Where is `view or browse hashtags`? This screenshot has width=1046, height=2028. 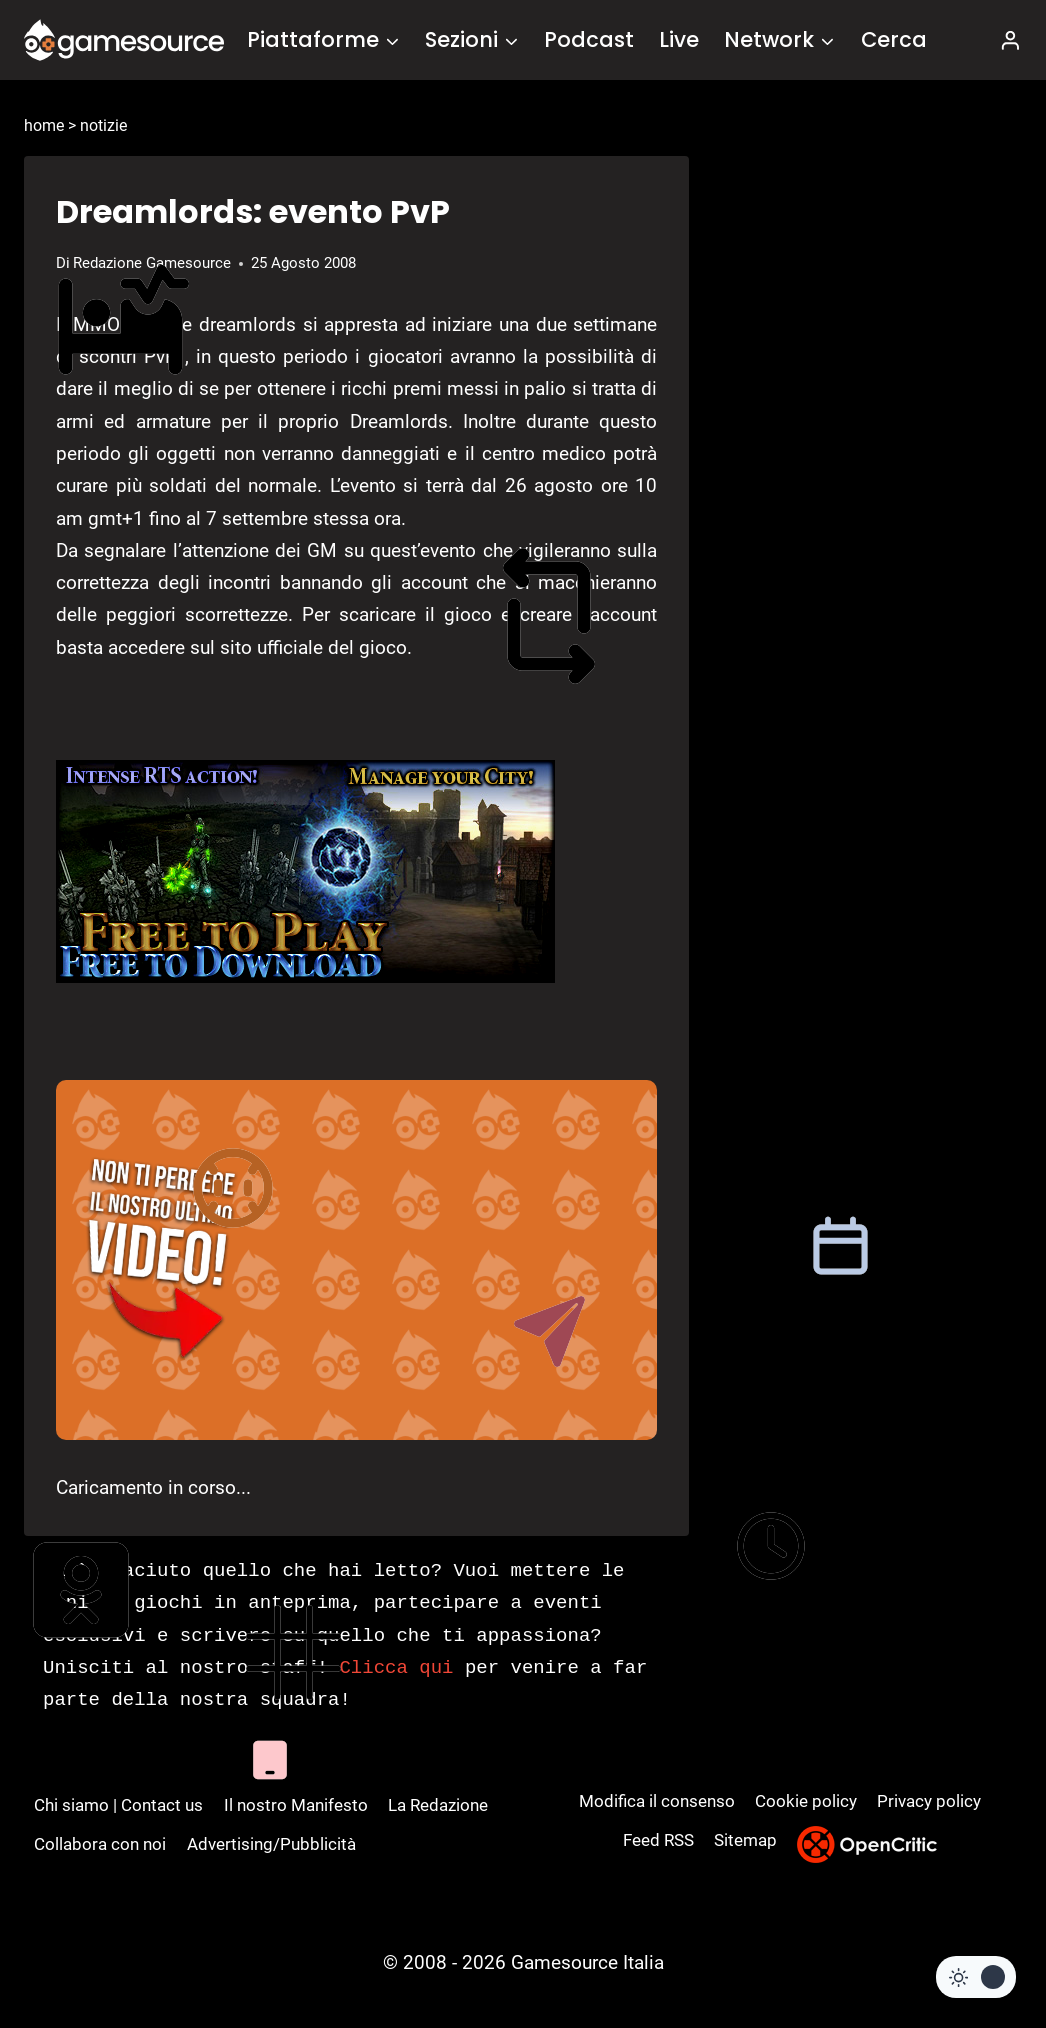 view or browse hashtags is located at coordinates (293, 1652).